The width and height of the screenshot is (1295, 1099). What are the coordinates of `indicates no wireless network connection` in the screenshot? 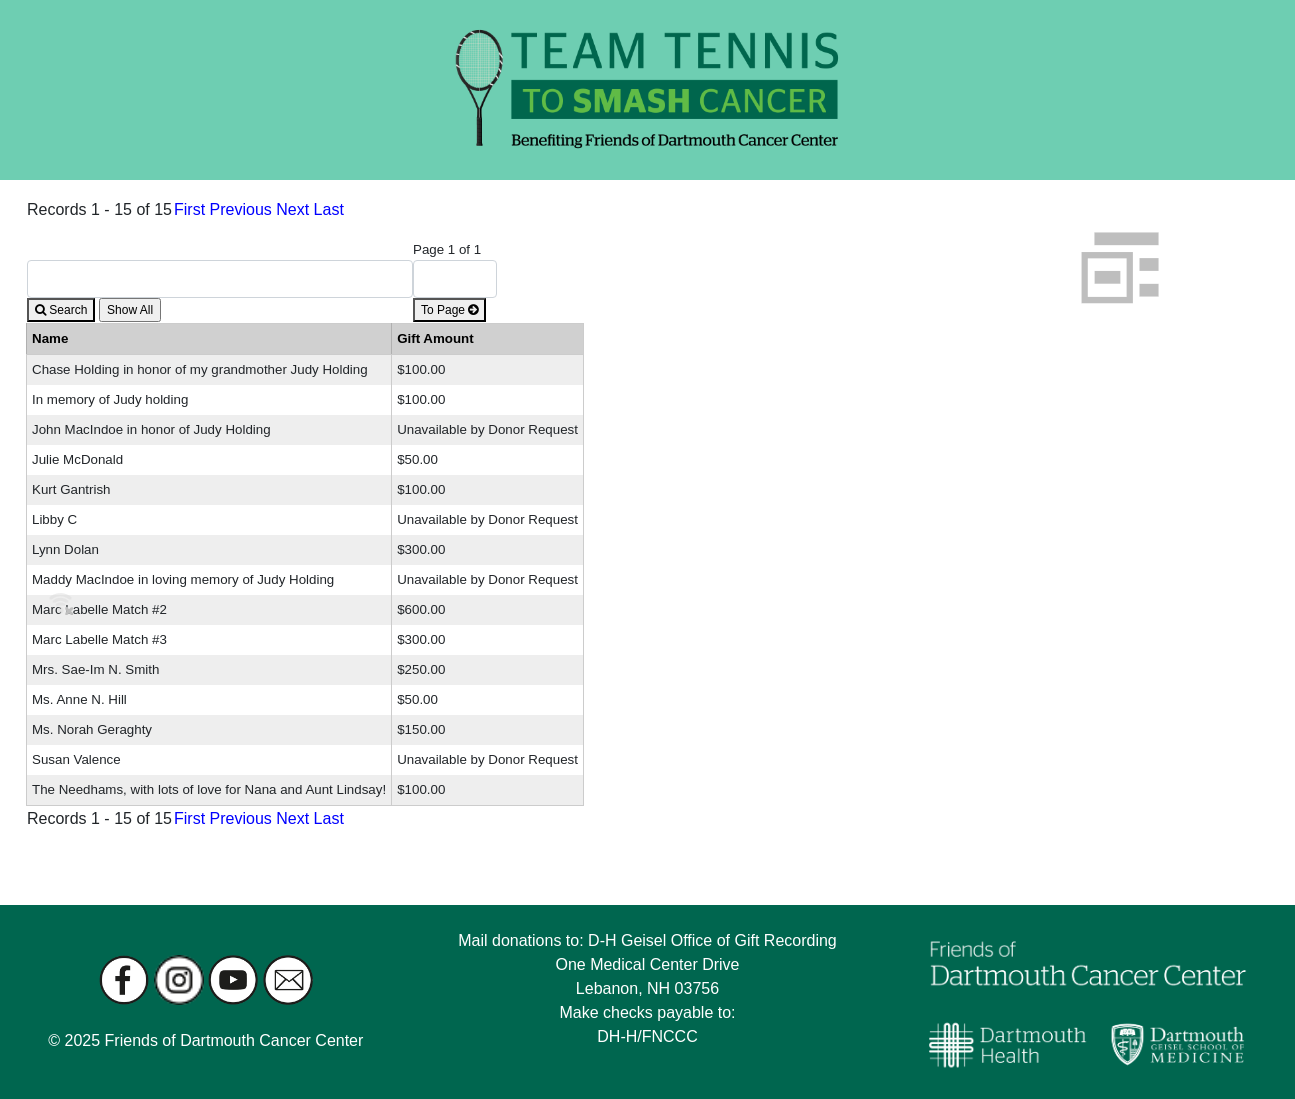 It's located at (60, 602).